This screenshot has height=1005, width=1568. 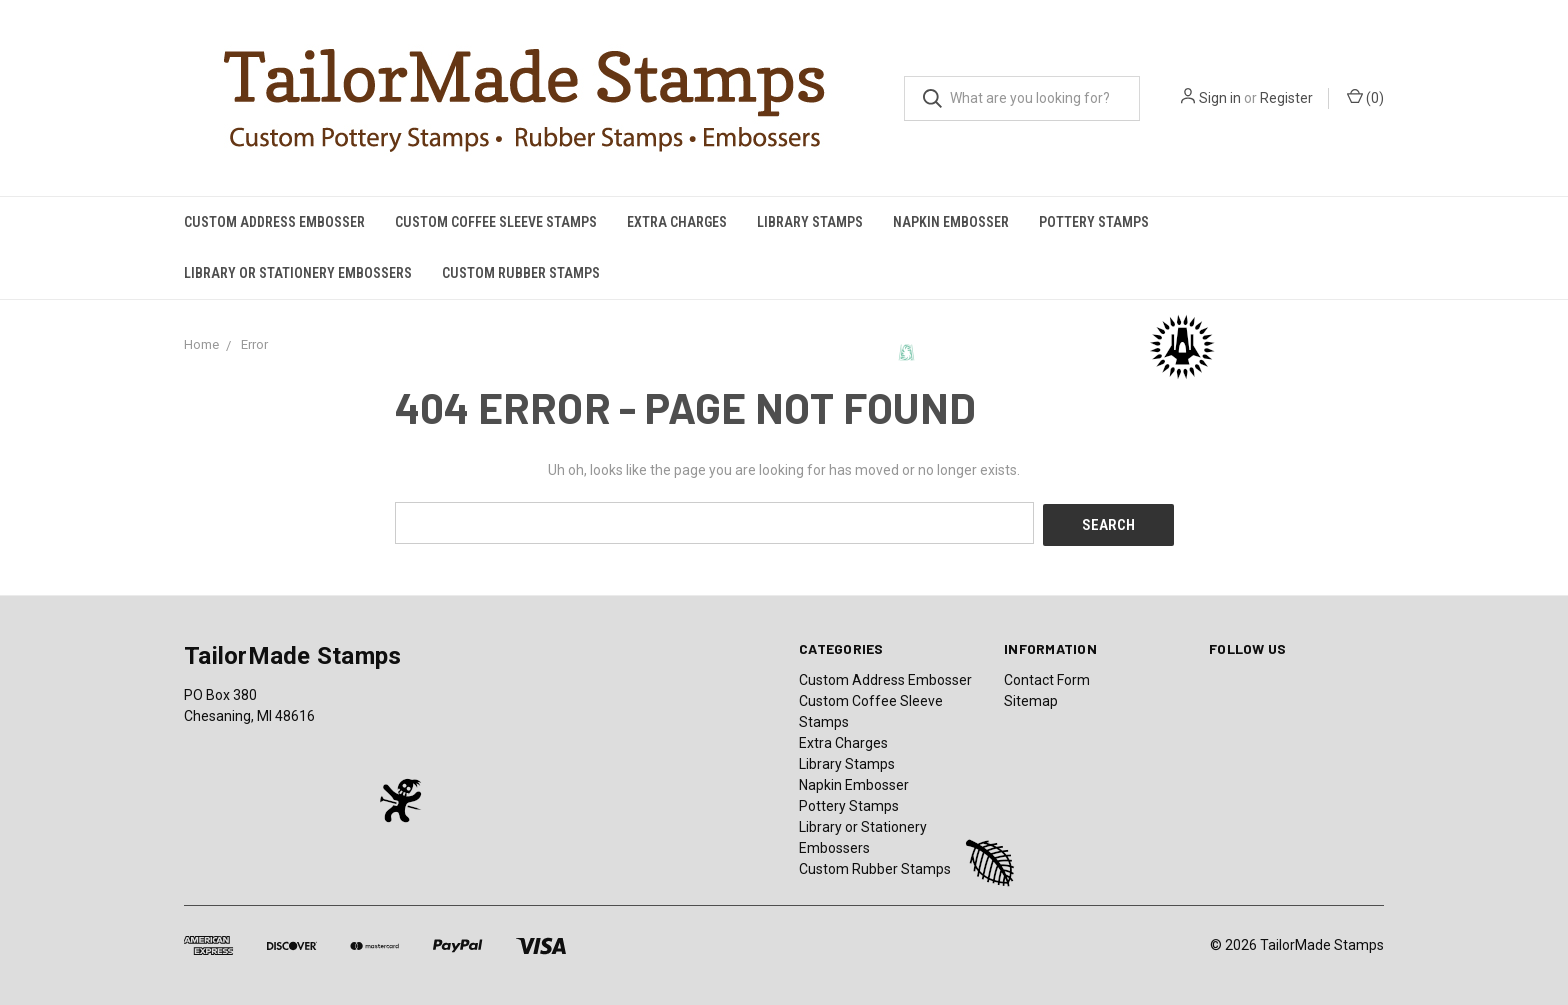 I want to click on indicates a hazardous or dangerous terrain area, so click(x=1182, y=347).